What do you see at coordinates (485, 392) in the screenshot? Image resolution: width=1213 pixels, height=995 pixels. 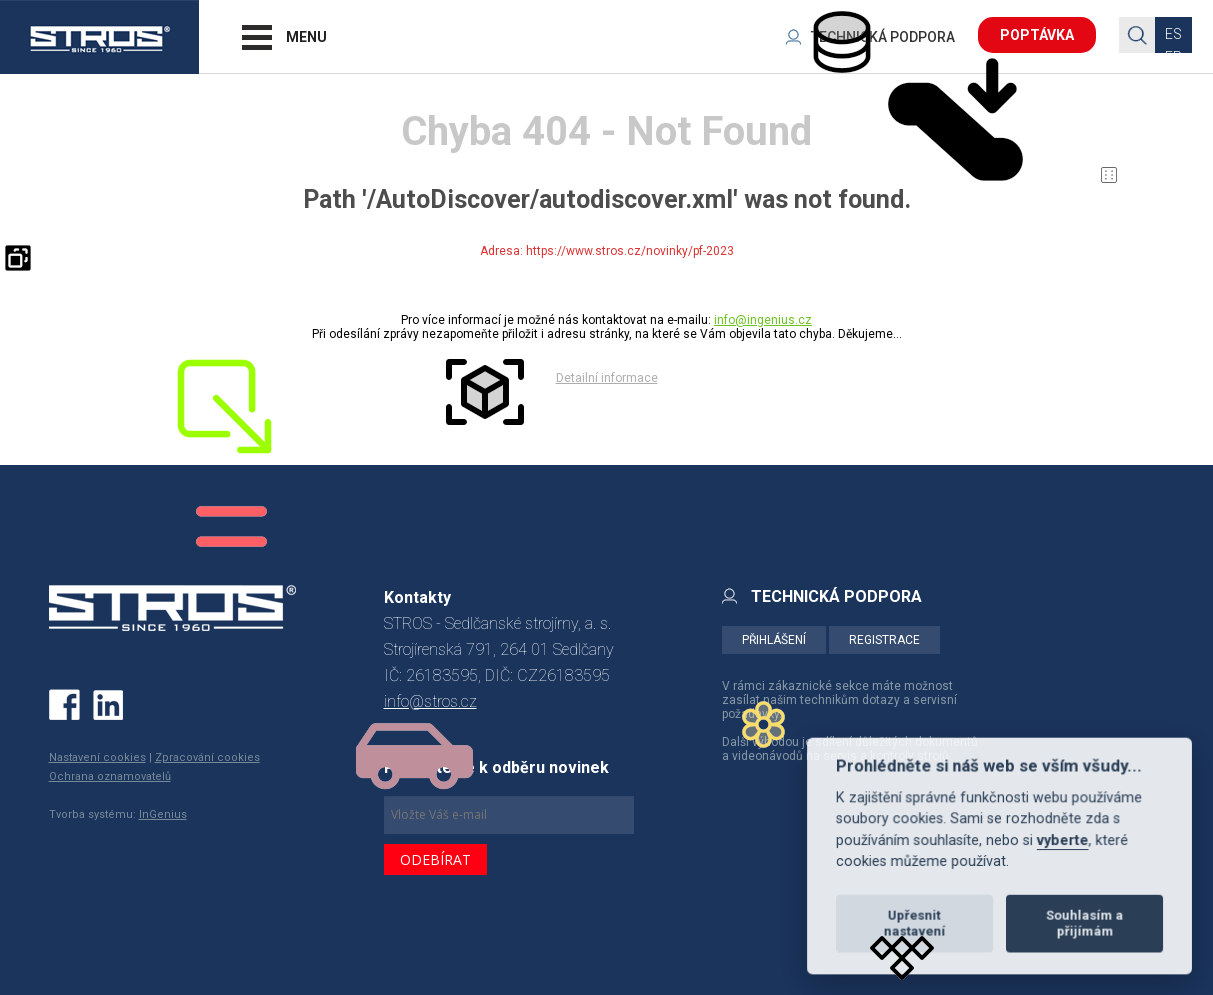 I see `scan or capture a 3D object` at bounding box center [485, 392].